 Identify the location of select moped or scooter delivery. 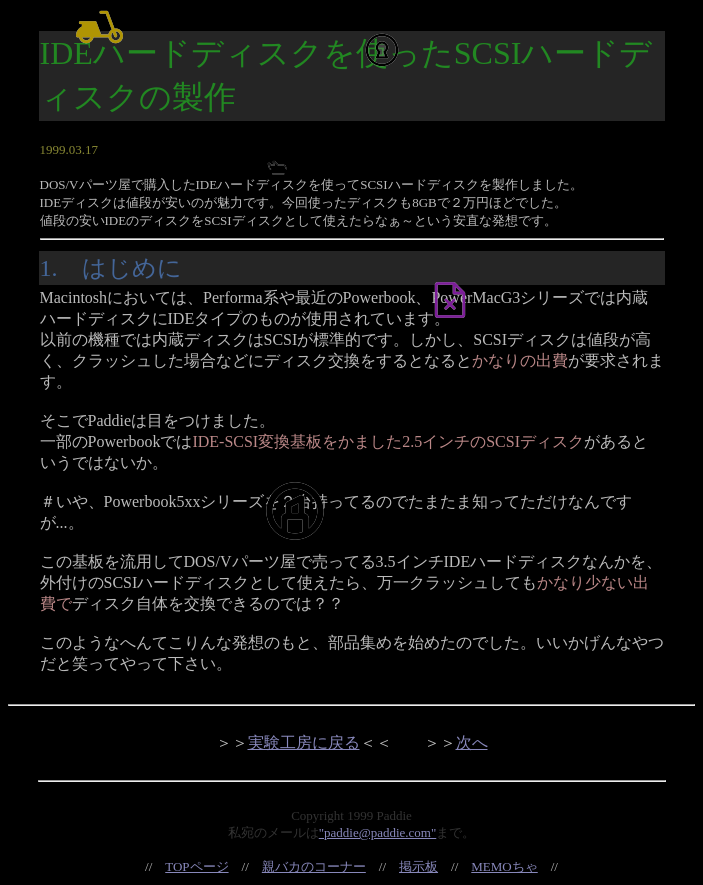
(99, 28).